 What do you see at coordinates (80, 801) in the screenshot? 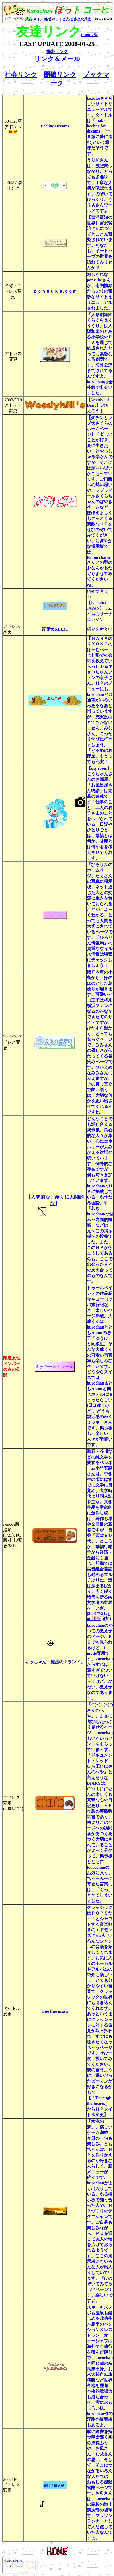
I see `connect to a wireless or remote camera` at bounding box center [80, 801].